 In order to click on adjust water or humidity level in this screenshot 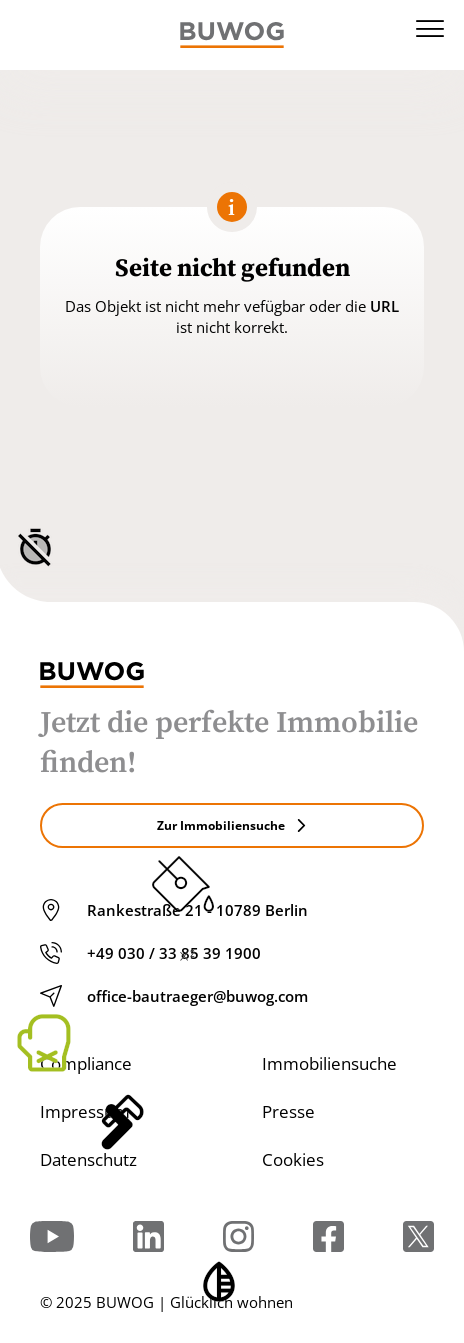, I will do `click(219, 1283)`.